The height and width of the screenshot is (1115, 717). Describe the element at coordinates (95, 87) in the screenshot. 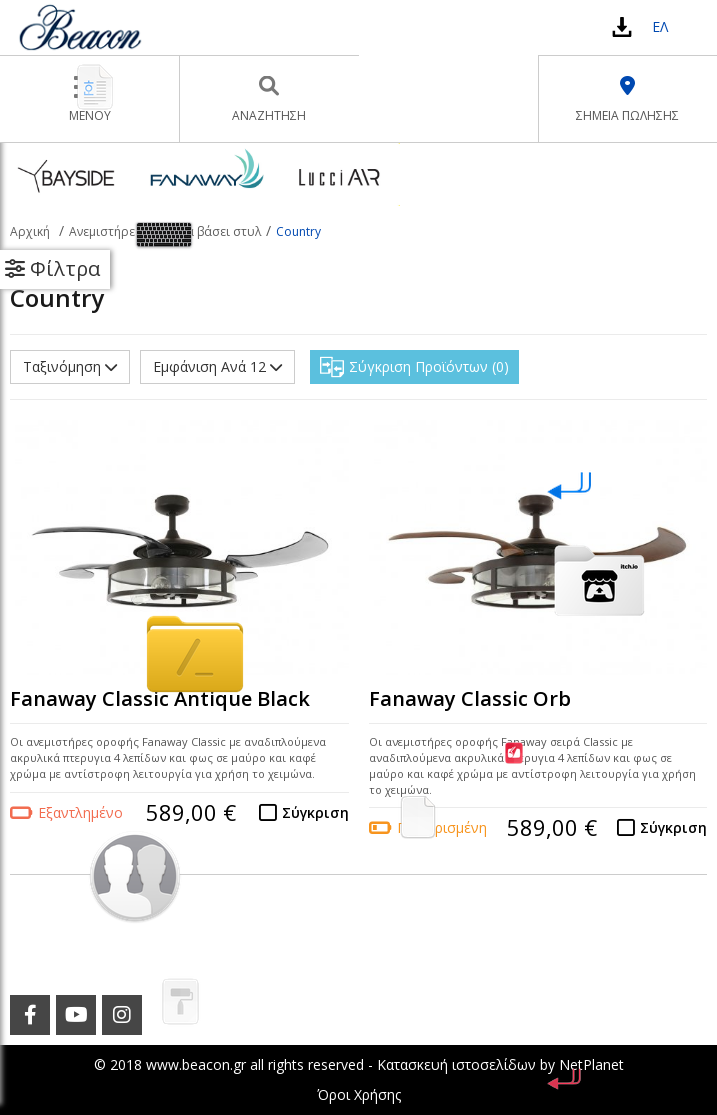

I see `hancom hangul word processor document file` at that location.